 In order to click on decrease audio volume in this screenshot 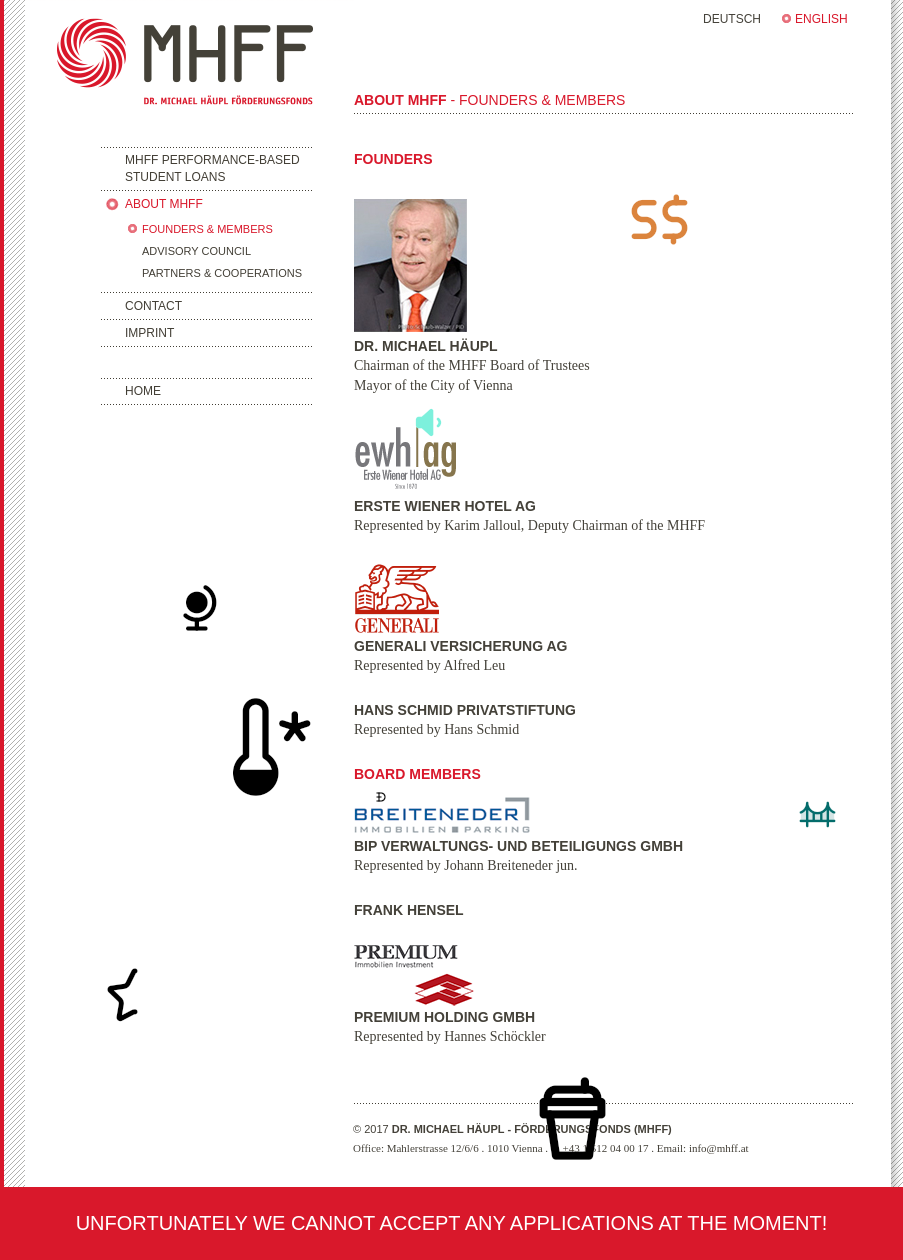, I will do `click(429, 422)`.